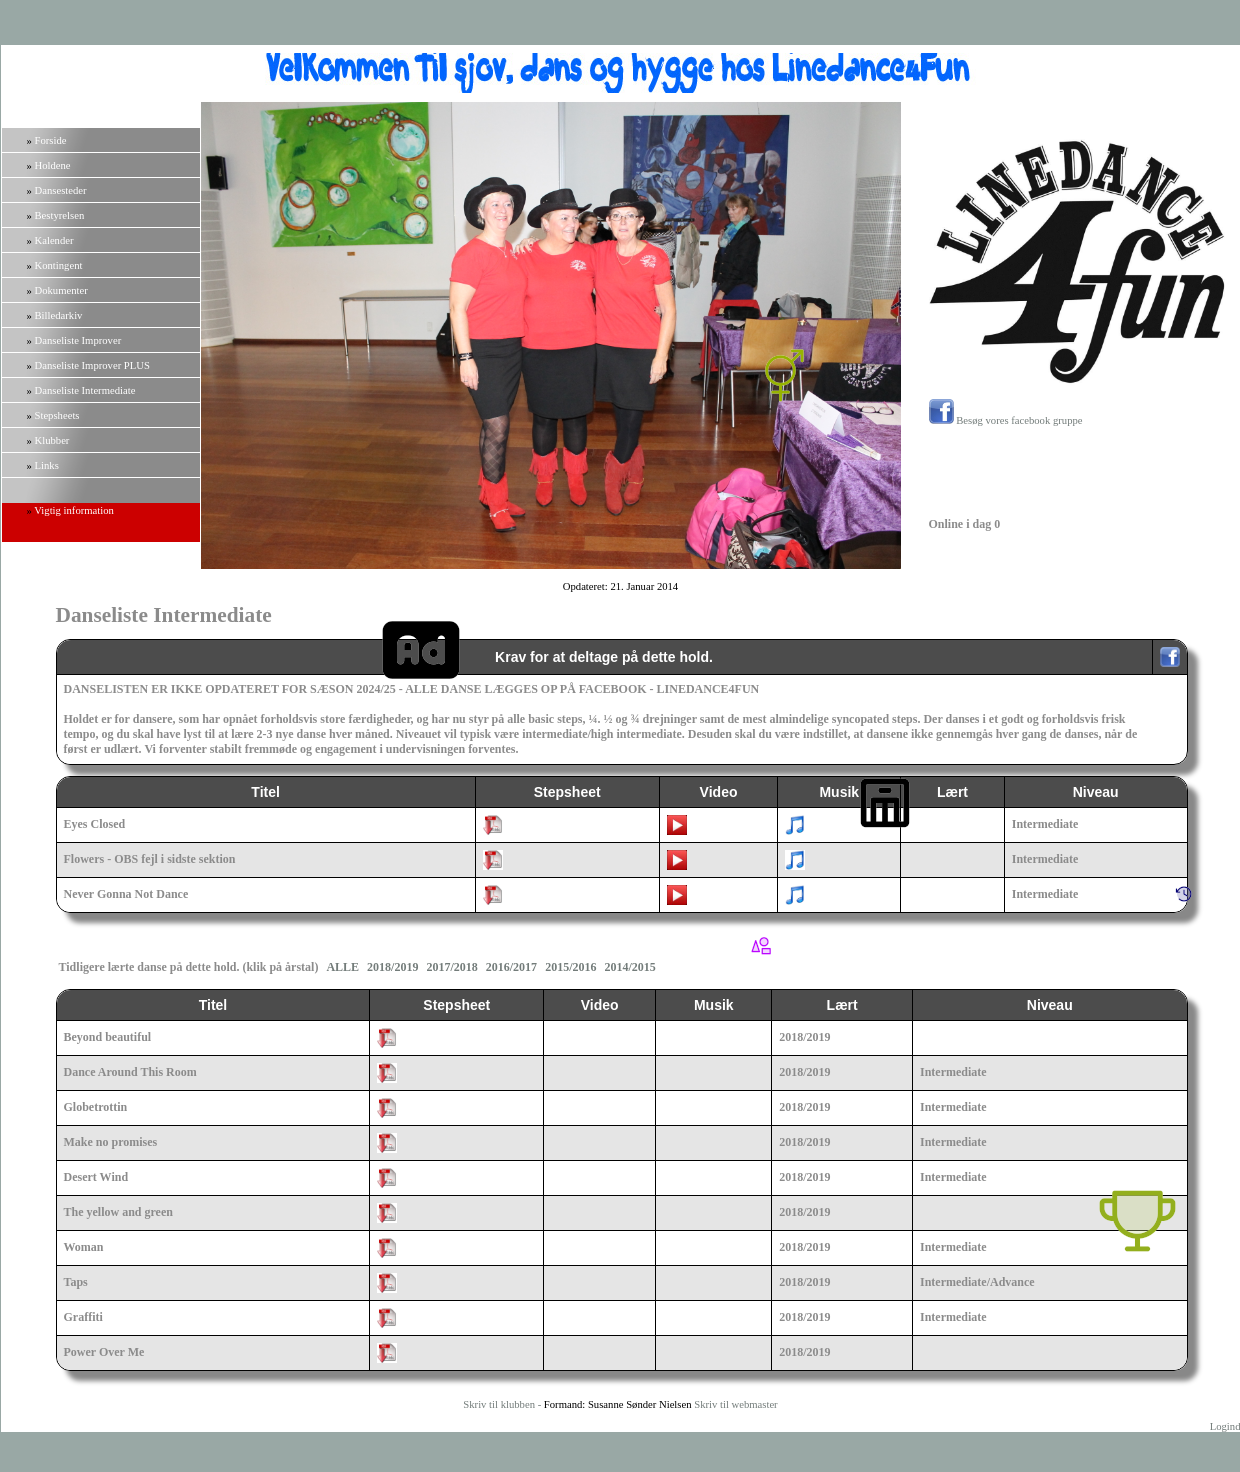 This screenshot has width=1240, height=1472. Describe the element at coordinates (421, 650) in the screenshot. I see `indicates sponsored or advertisement content` at that location.